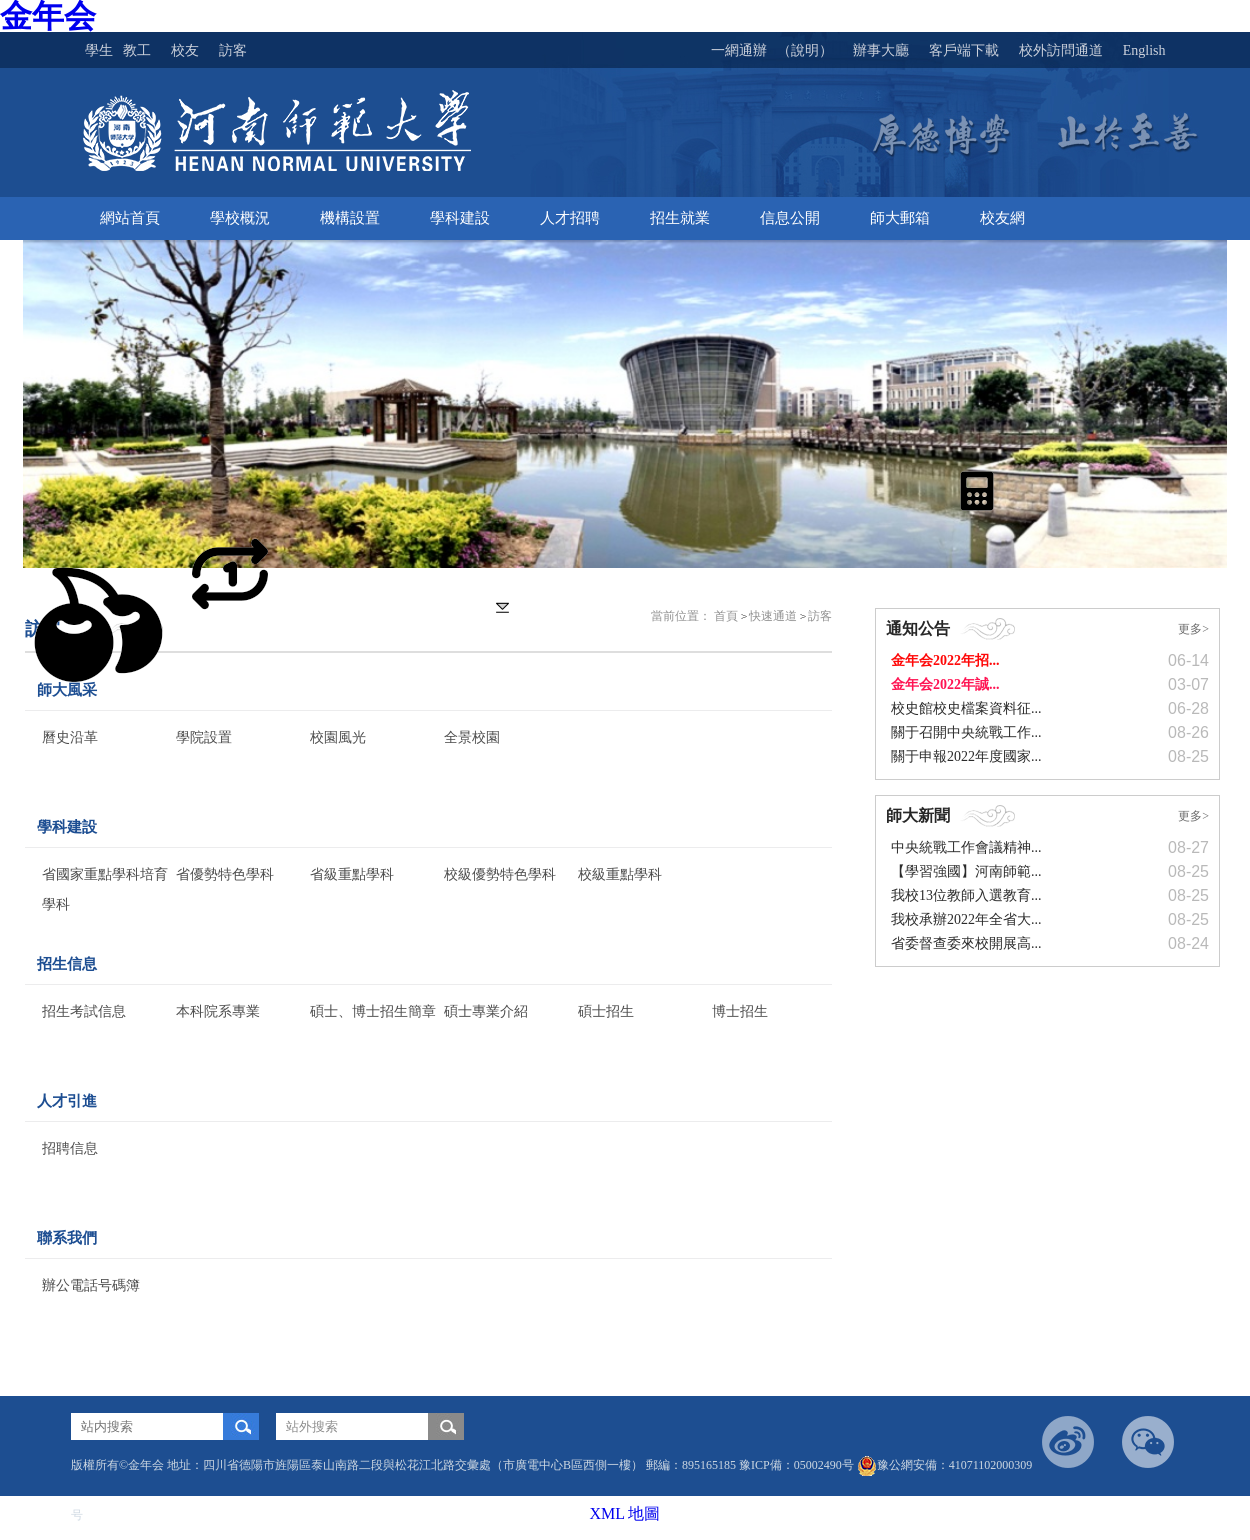 This screenshot has height=1540, width=1250. I want to click on indicates fruit or food category, so click(96, 625).